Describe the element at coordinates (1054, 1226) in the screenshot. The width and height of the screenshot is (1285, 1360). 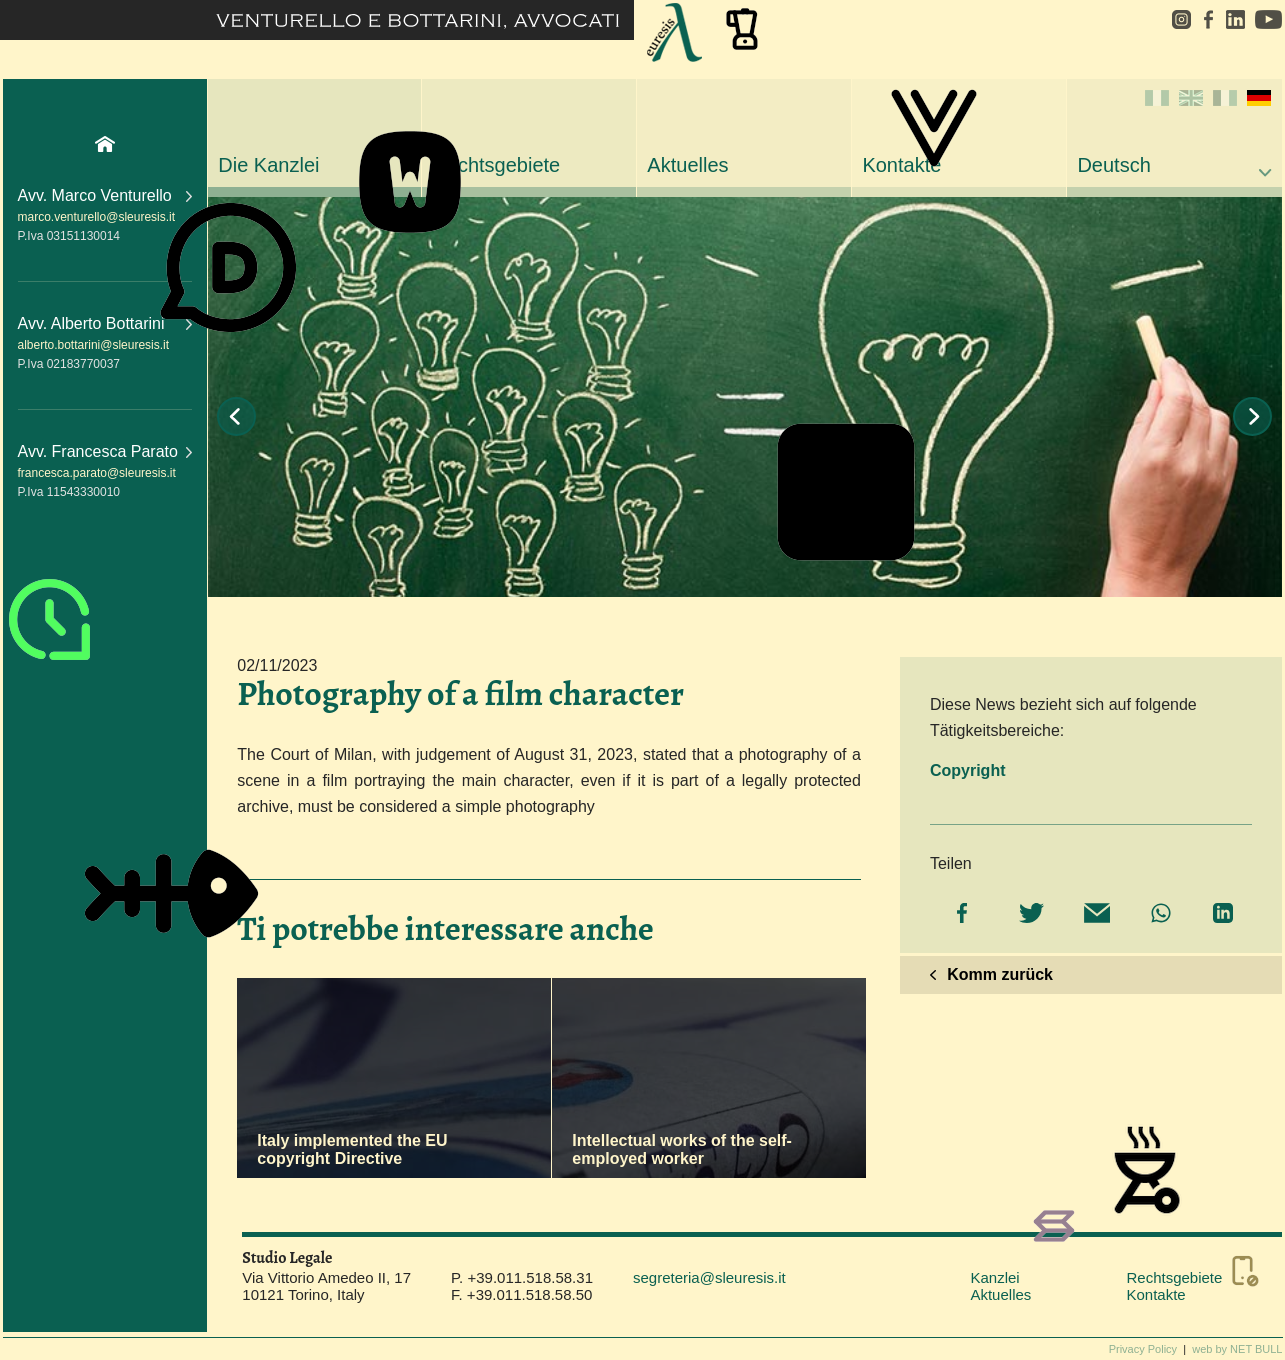
I see `view solana cryptocurrency balance` at that location.